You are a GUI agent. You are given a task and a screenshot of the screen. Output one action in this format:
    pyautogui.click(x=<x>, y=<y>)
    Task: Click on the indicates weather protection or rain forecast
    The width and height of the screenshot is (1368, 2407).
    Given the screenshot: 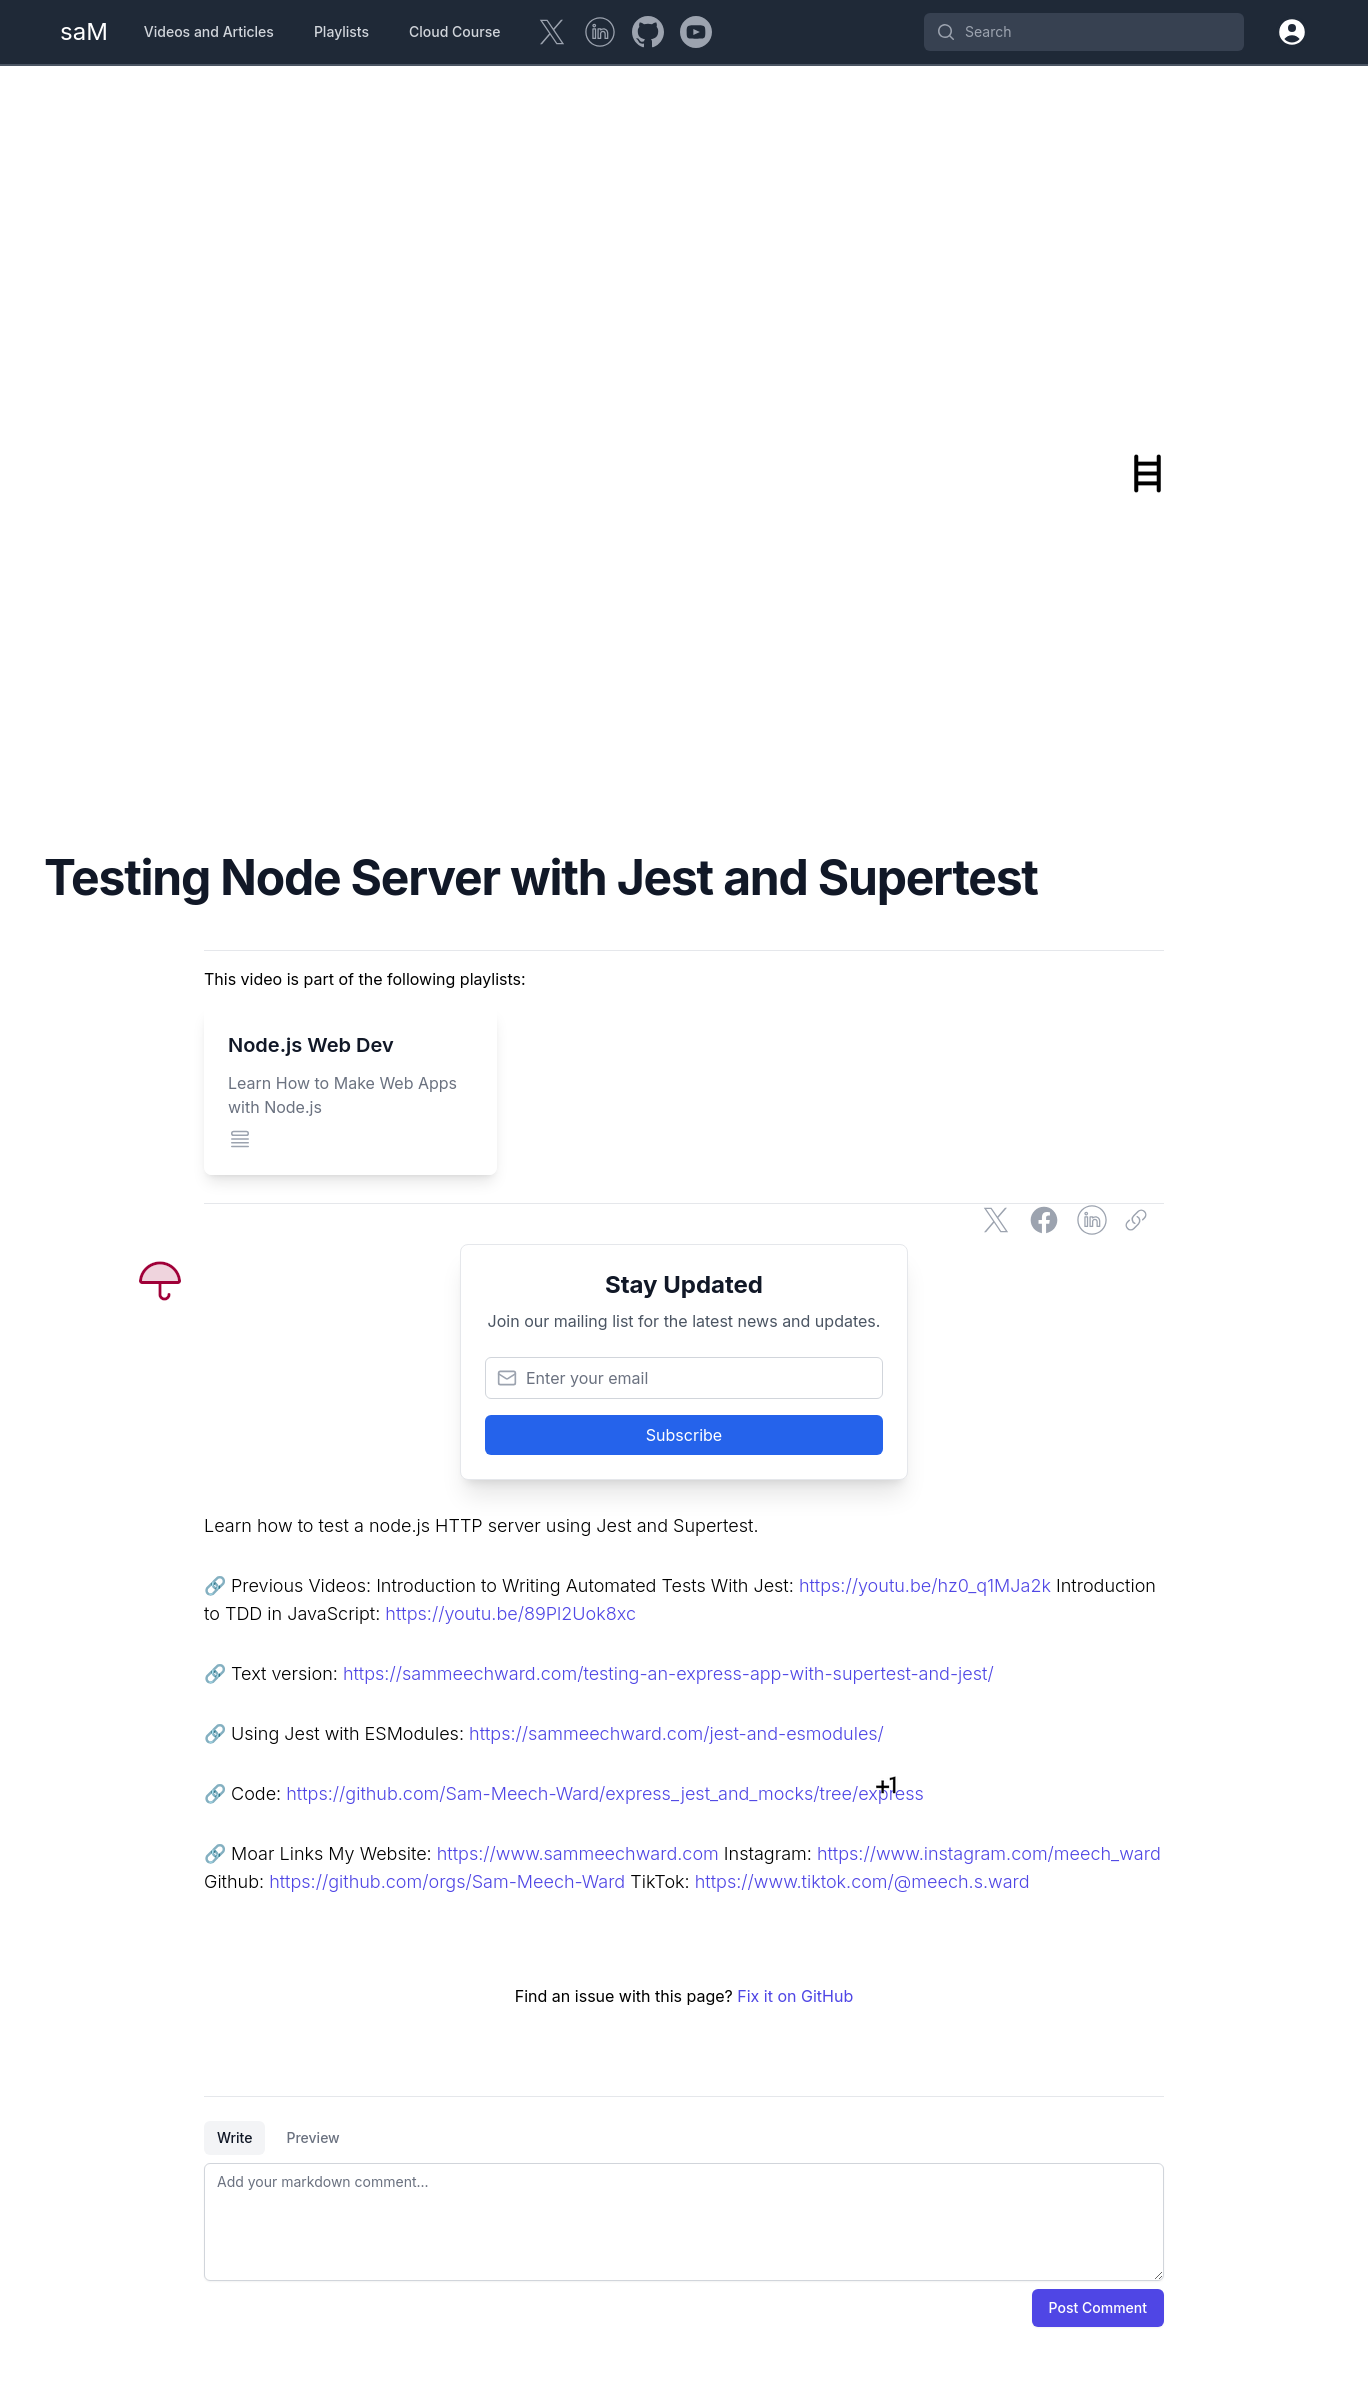 What is the action you would take?
    pyautogui.click(x=160, y=1281)
    